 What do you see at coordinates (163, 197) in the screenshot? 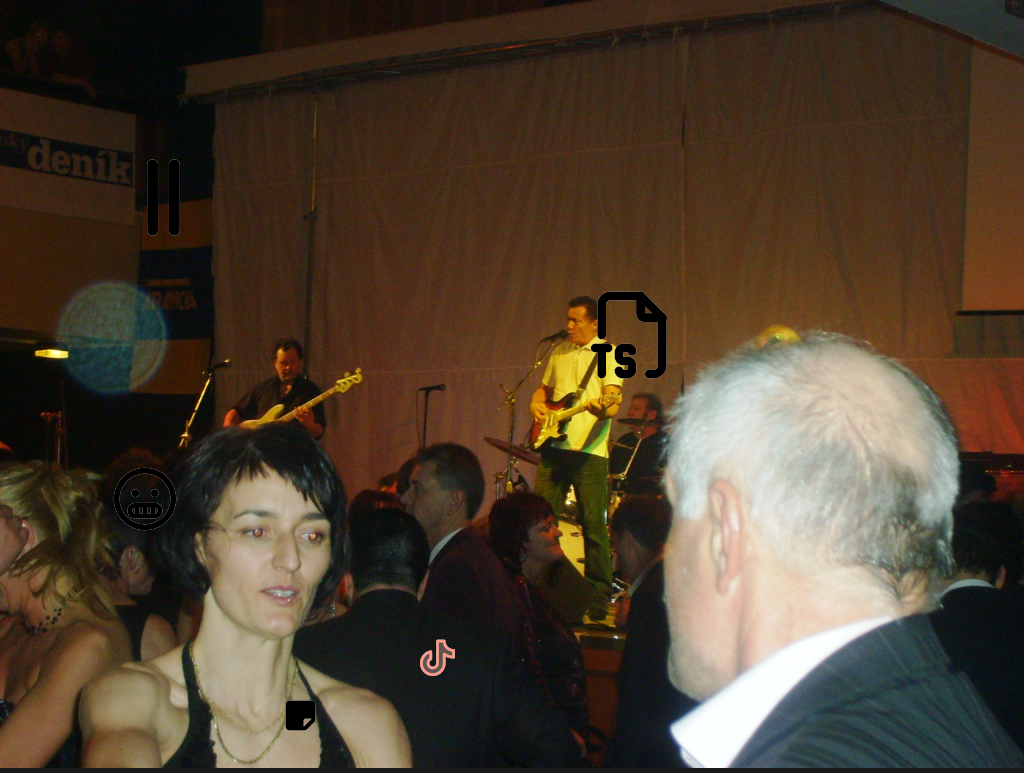
I see `drag to resize or reorder an element` at bounding box center [163, 197].